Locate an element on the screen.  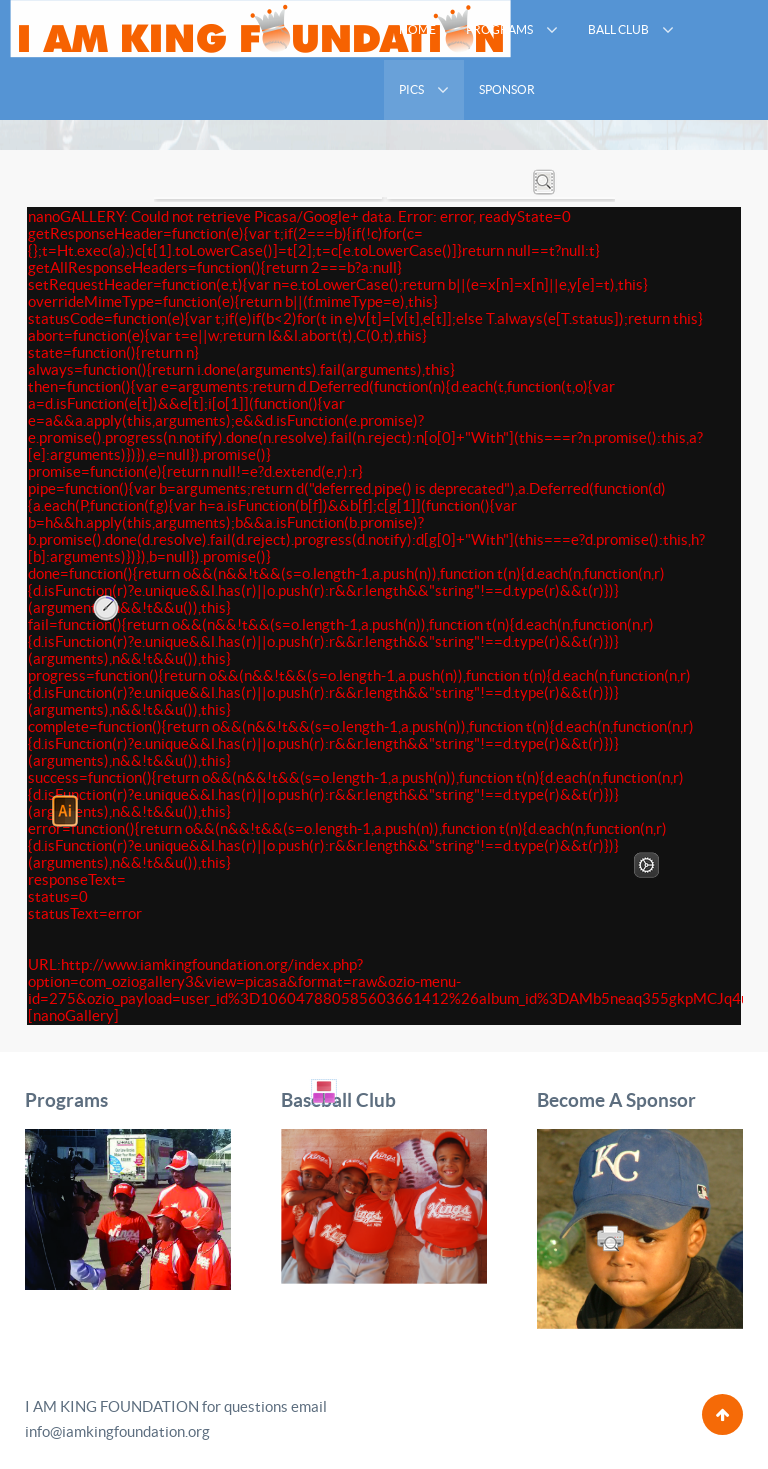
open an Adobe Illustrator file is located at coordinates (65, 811).